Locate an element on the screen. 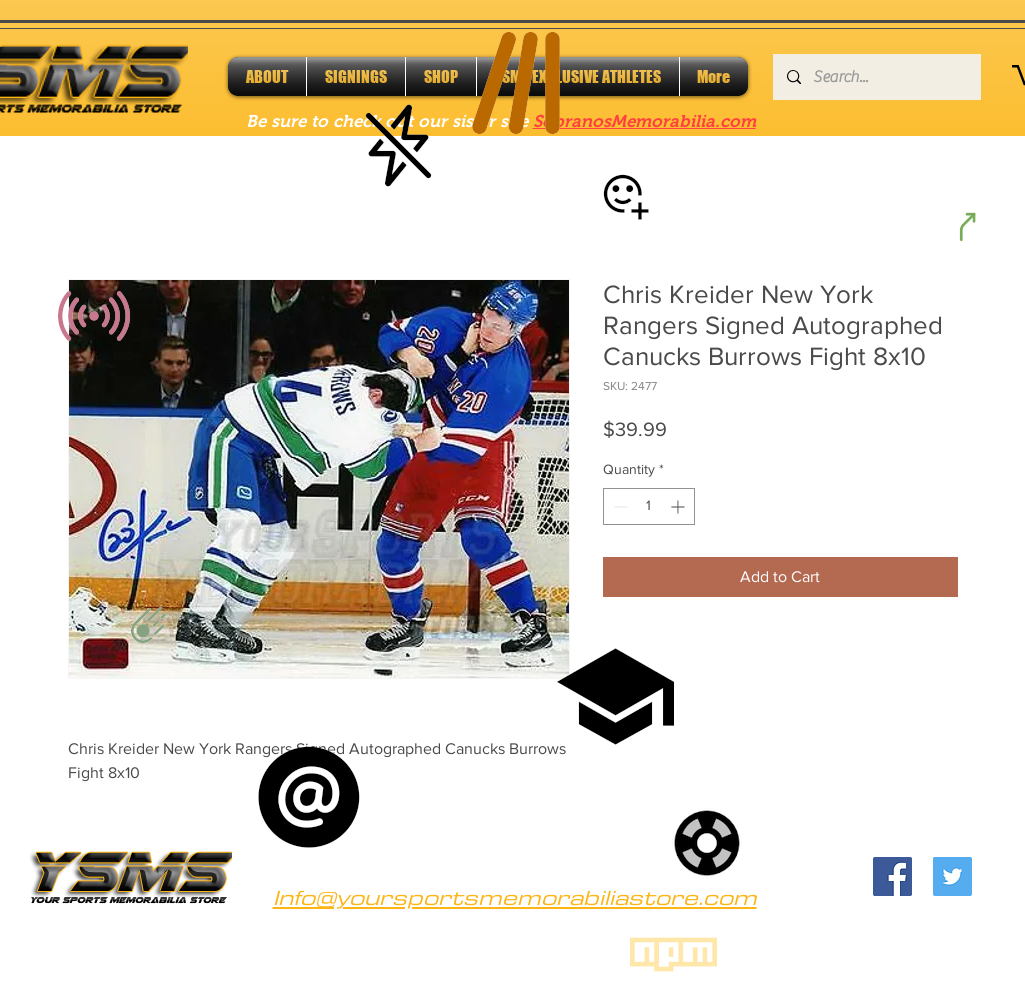 The image size is (1025, 998). access education or school-related features is located at coordinates (615, 696).